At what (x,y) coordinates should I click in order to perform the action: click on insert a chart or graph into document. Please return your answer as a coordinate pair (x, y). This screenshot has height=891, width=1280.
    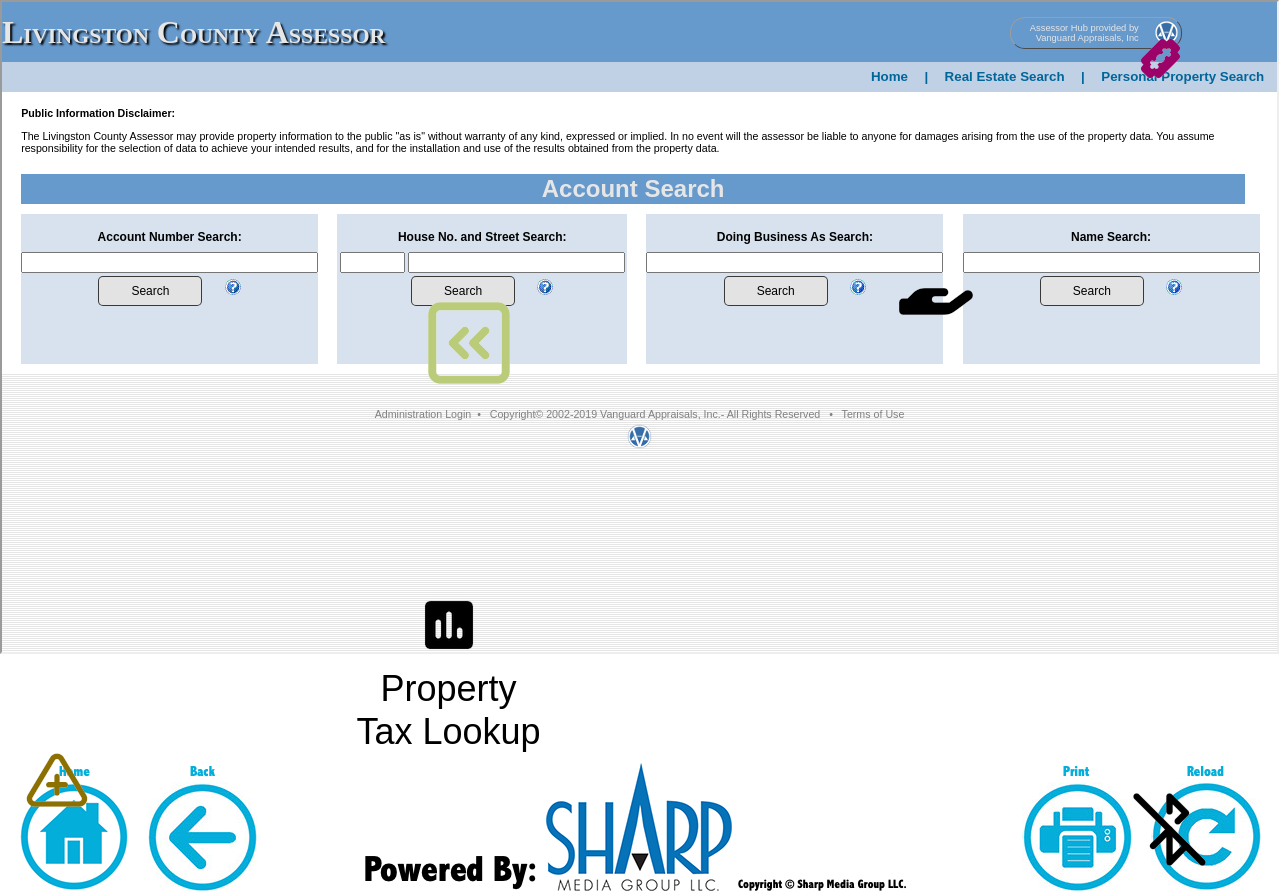
    Looking at the image, I should click on (449, 625).